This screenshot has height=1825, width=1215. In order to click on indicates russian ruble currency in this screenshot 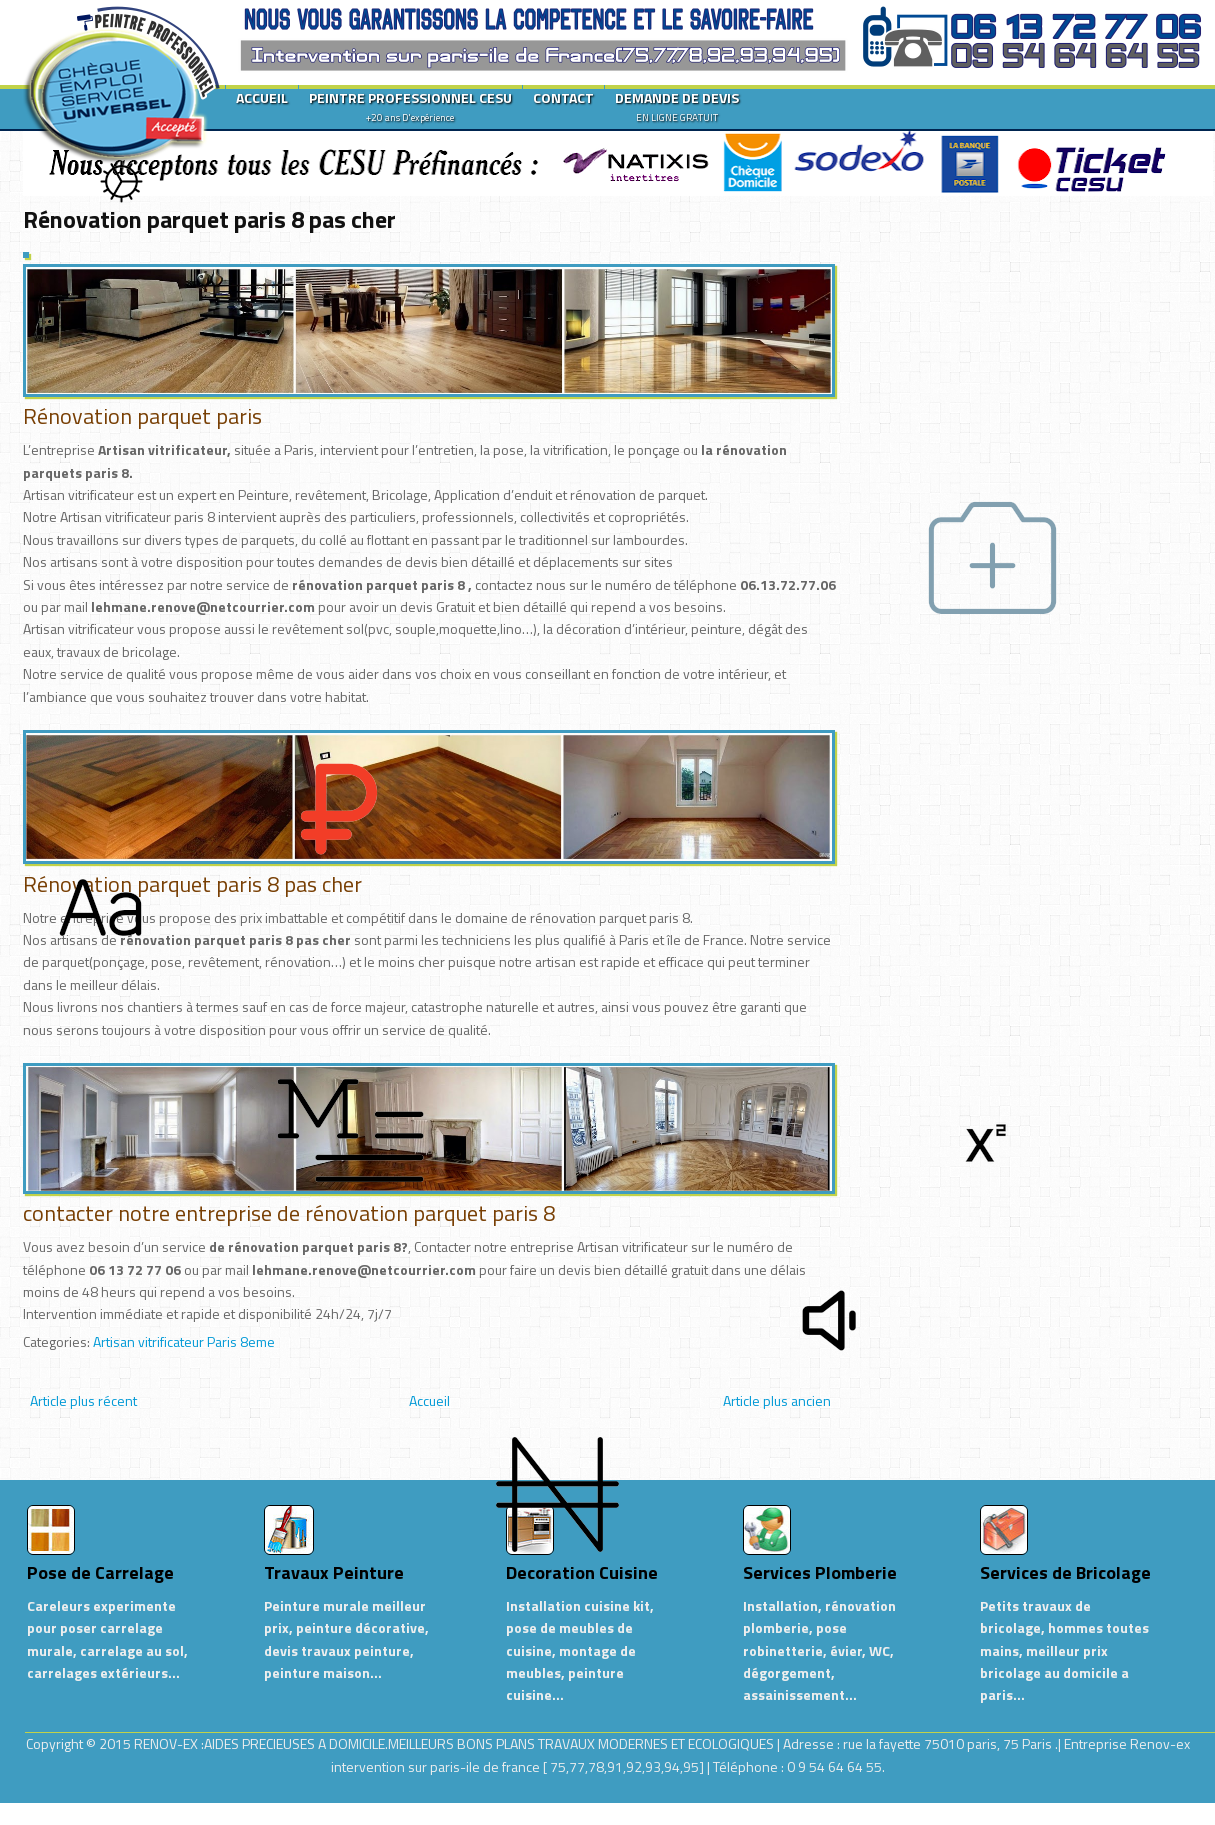, I will do `click(339, 809)`.